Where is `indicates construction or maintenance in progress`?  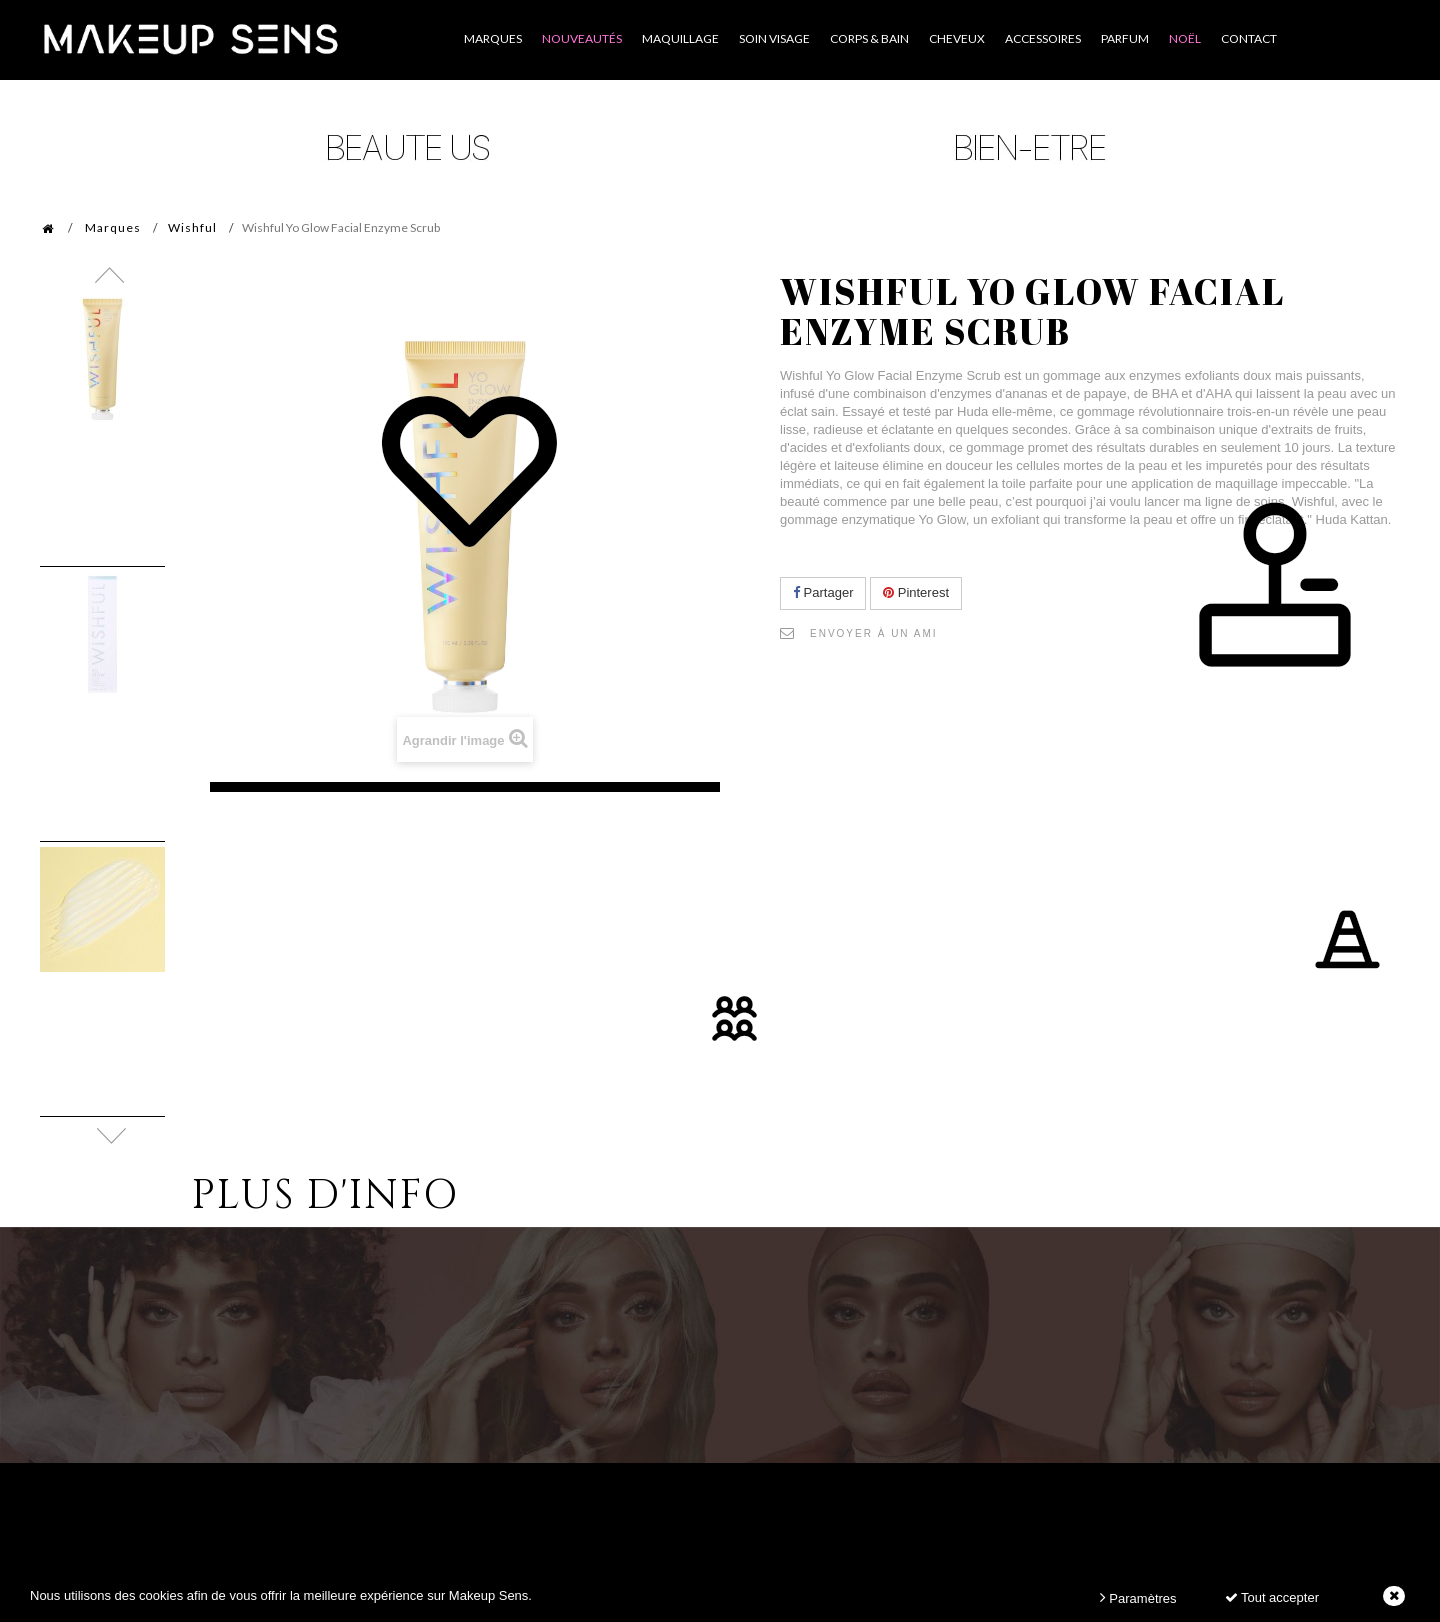
indicates construction or maintenance in progress is located at coordinates (1347, 940).